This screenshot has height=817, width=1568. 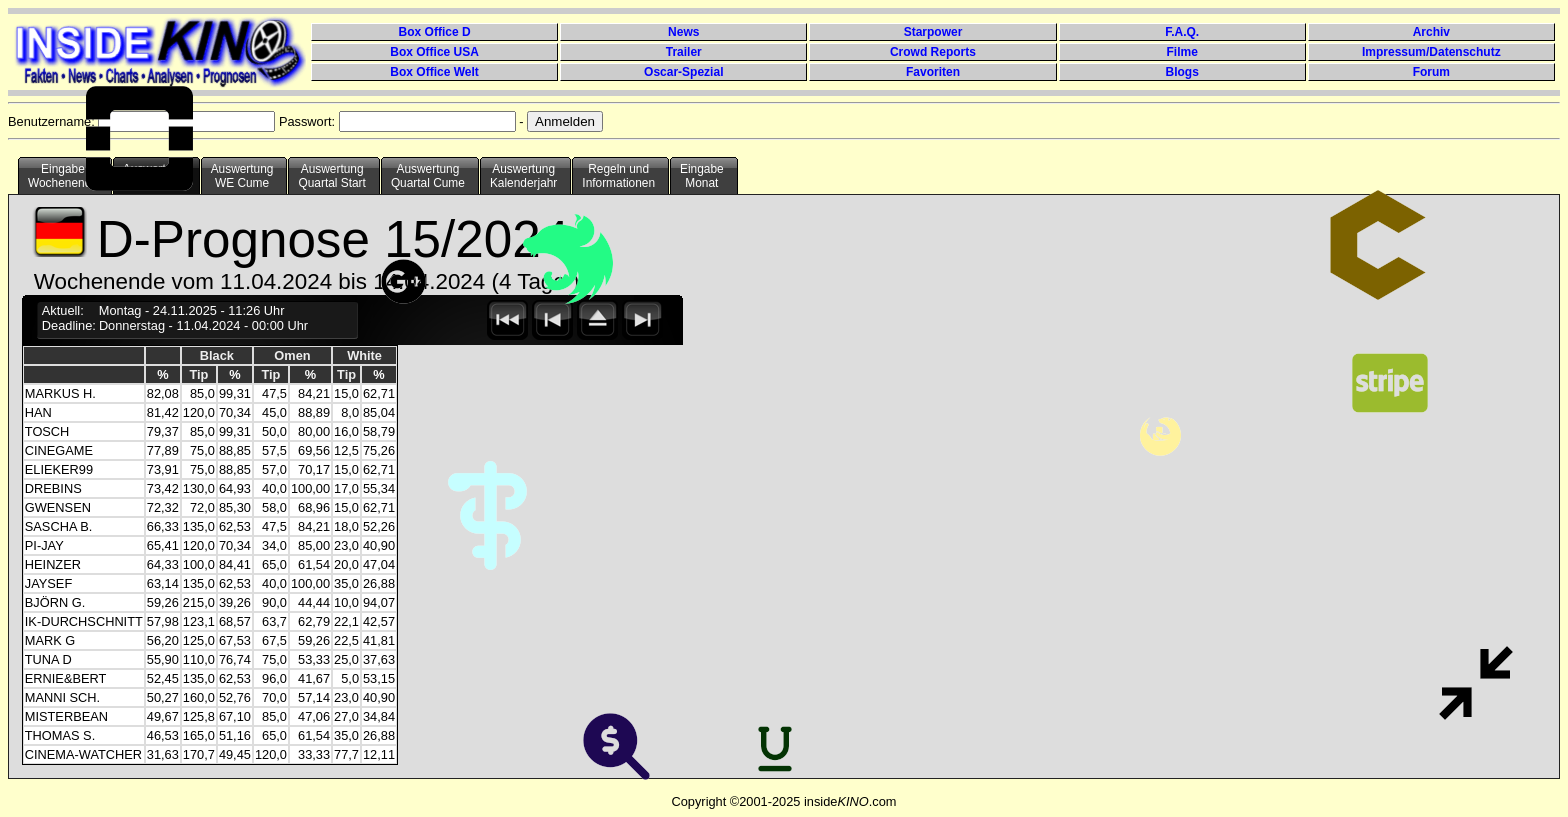 What do you see at coordinates (490, 515) in the screenshot?
I see `access medical or healthcare services` at bounding box center [490, 515].